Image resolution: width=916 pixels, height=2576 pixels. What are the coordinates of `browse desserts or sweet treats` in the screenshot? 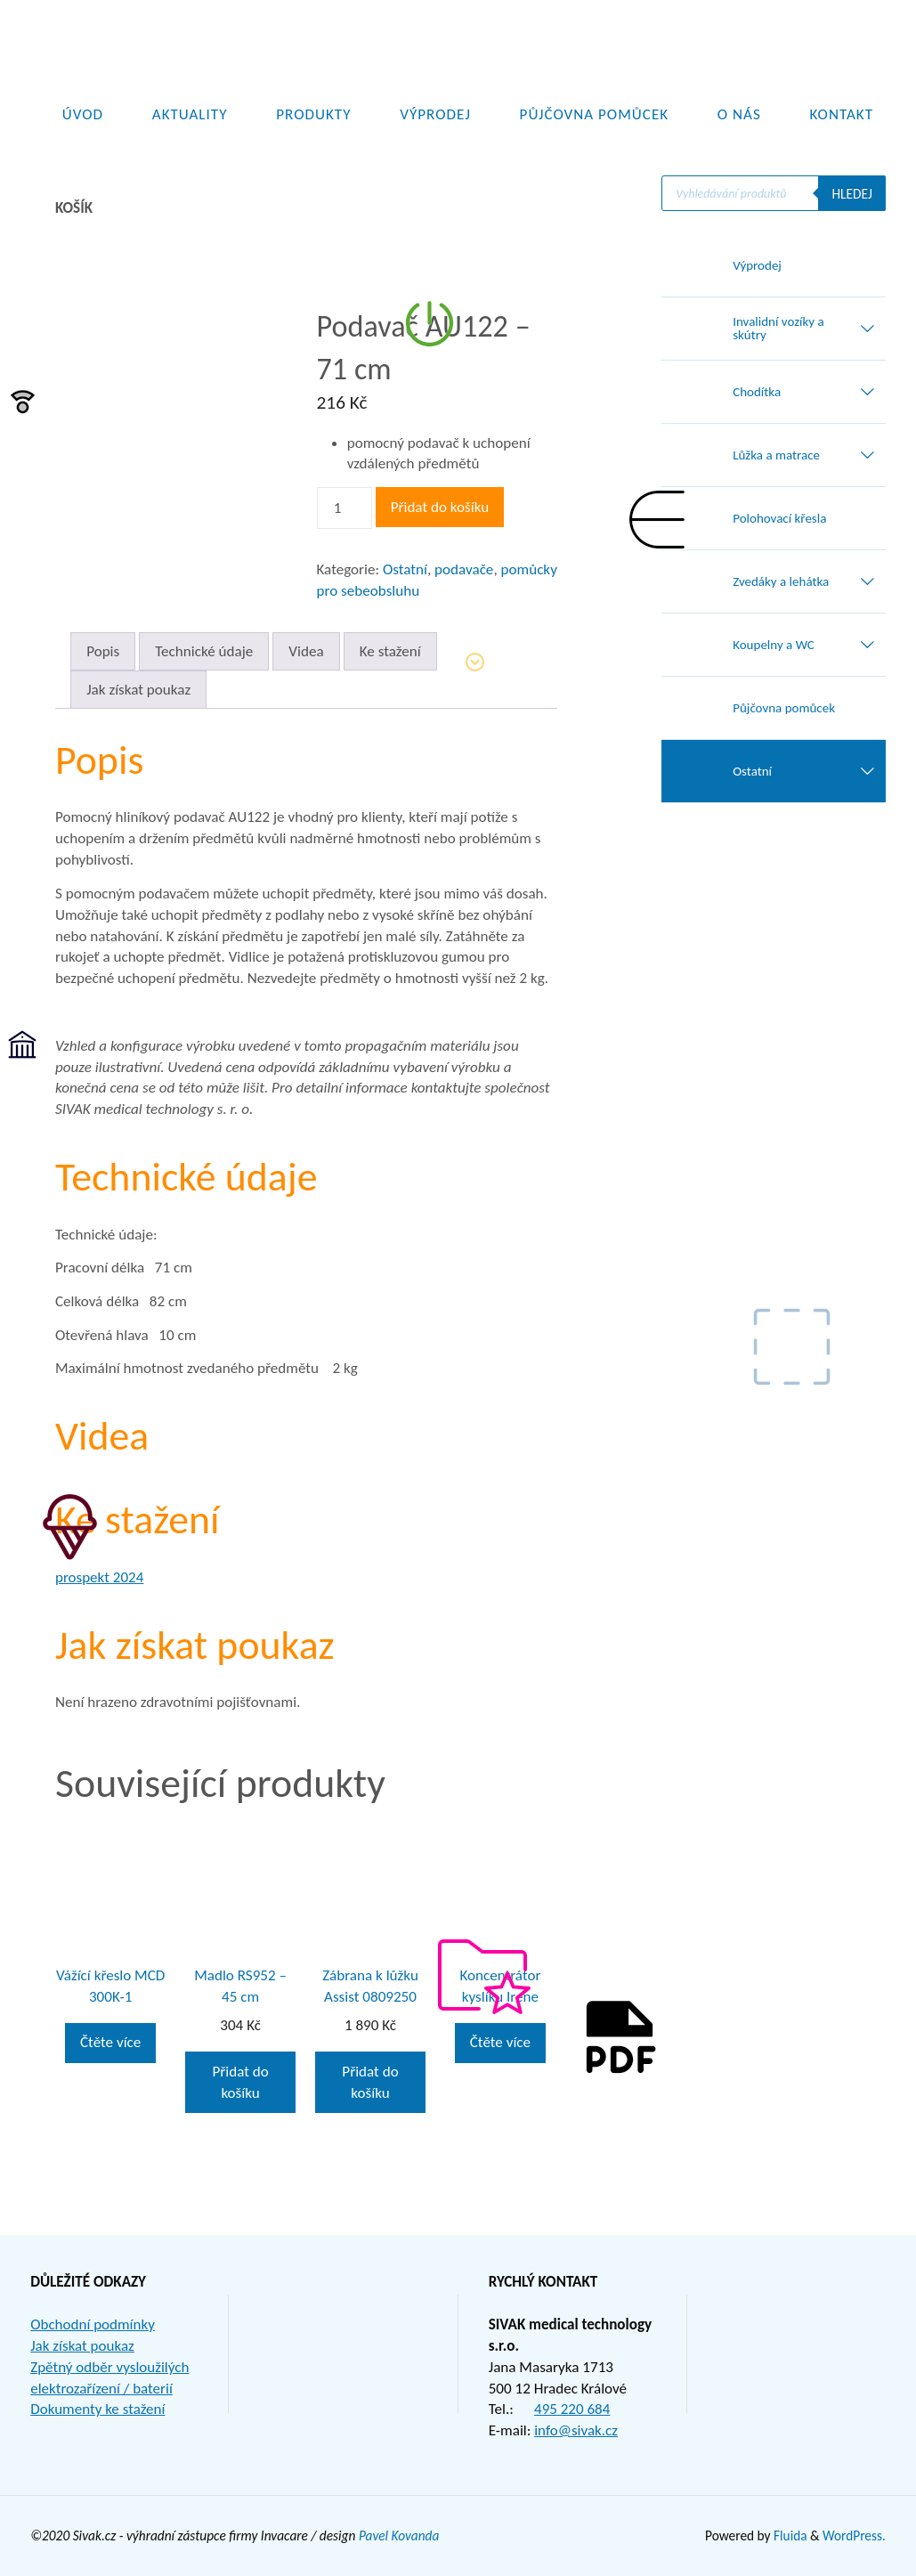 It's located at (69, 1525).